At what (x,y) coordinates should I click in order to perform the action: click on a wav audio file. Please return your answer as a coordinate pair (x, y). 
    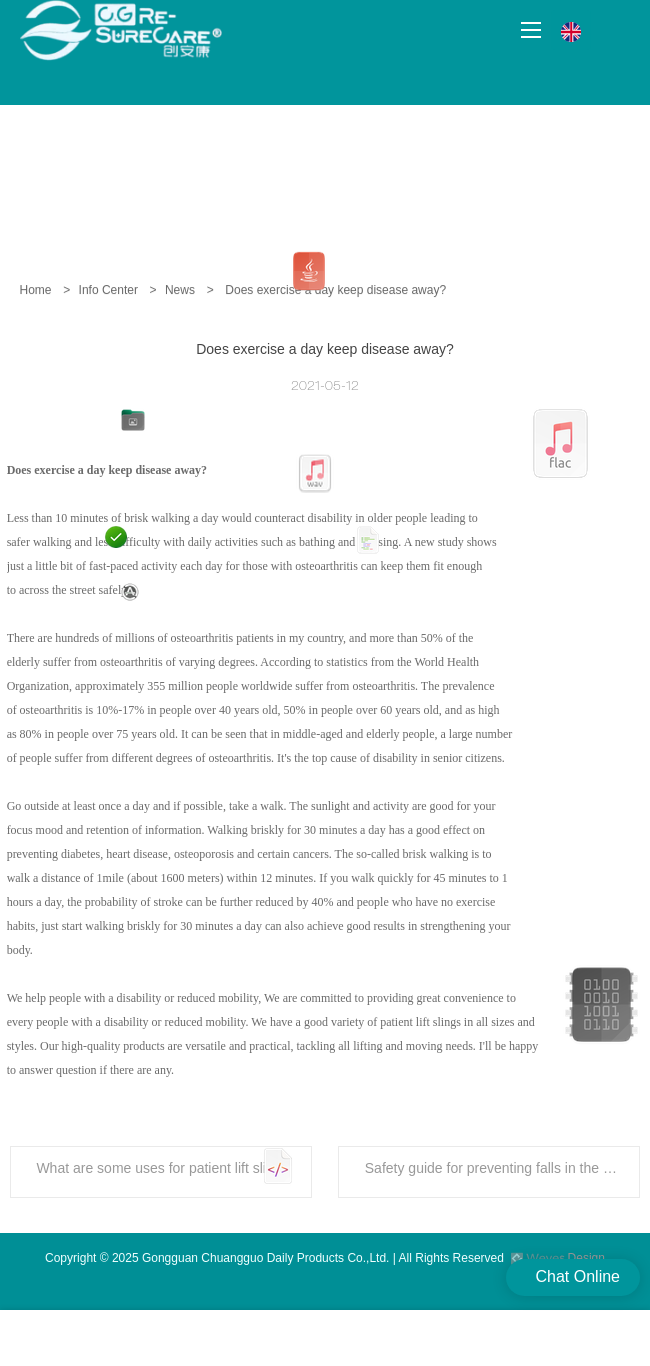
    Looking at the image, I should click on (315, 473).